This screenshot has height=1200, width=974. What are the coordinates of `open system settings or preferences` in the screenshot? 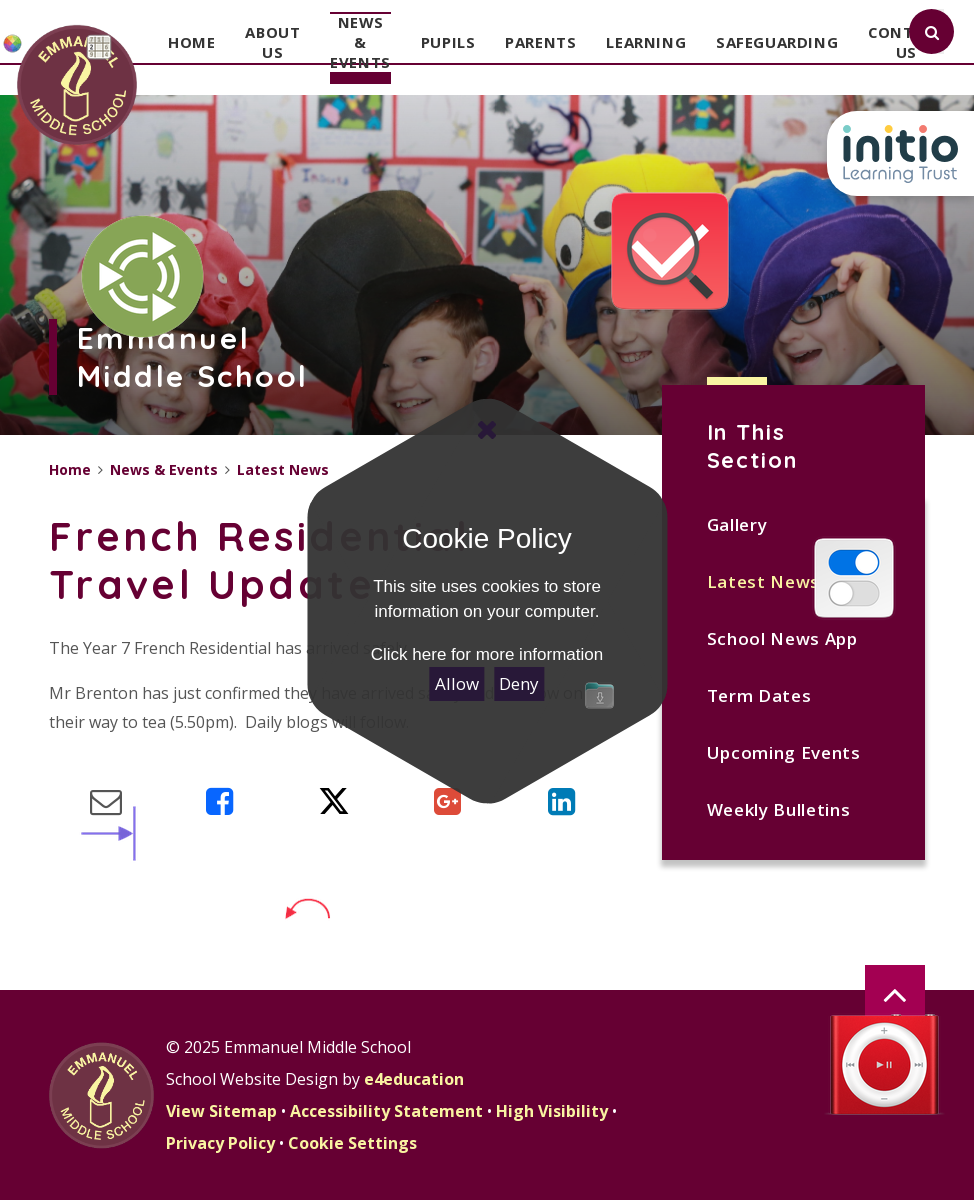 It's located at (854, 578).